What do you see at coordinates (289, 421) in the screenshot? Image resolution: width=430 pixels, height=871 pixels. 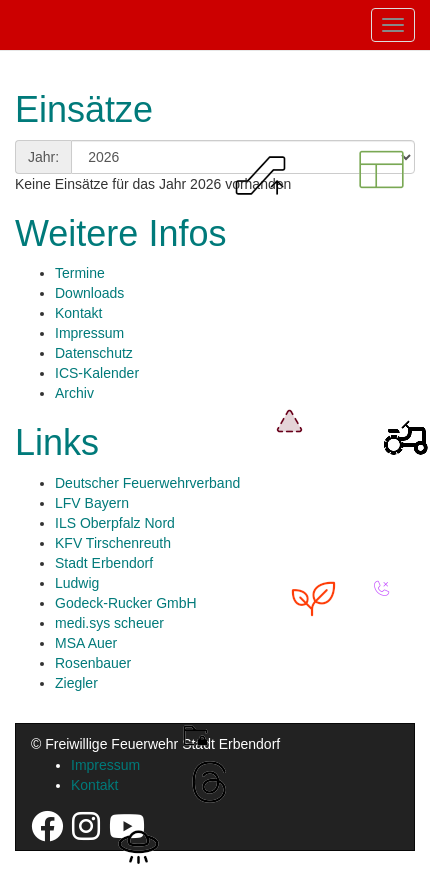 I see `indicates a draft or incomplete state` at bounding box center [289, 421].